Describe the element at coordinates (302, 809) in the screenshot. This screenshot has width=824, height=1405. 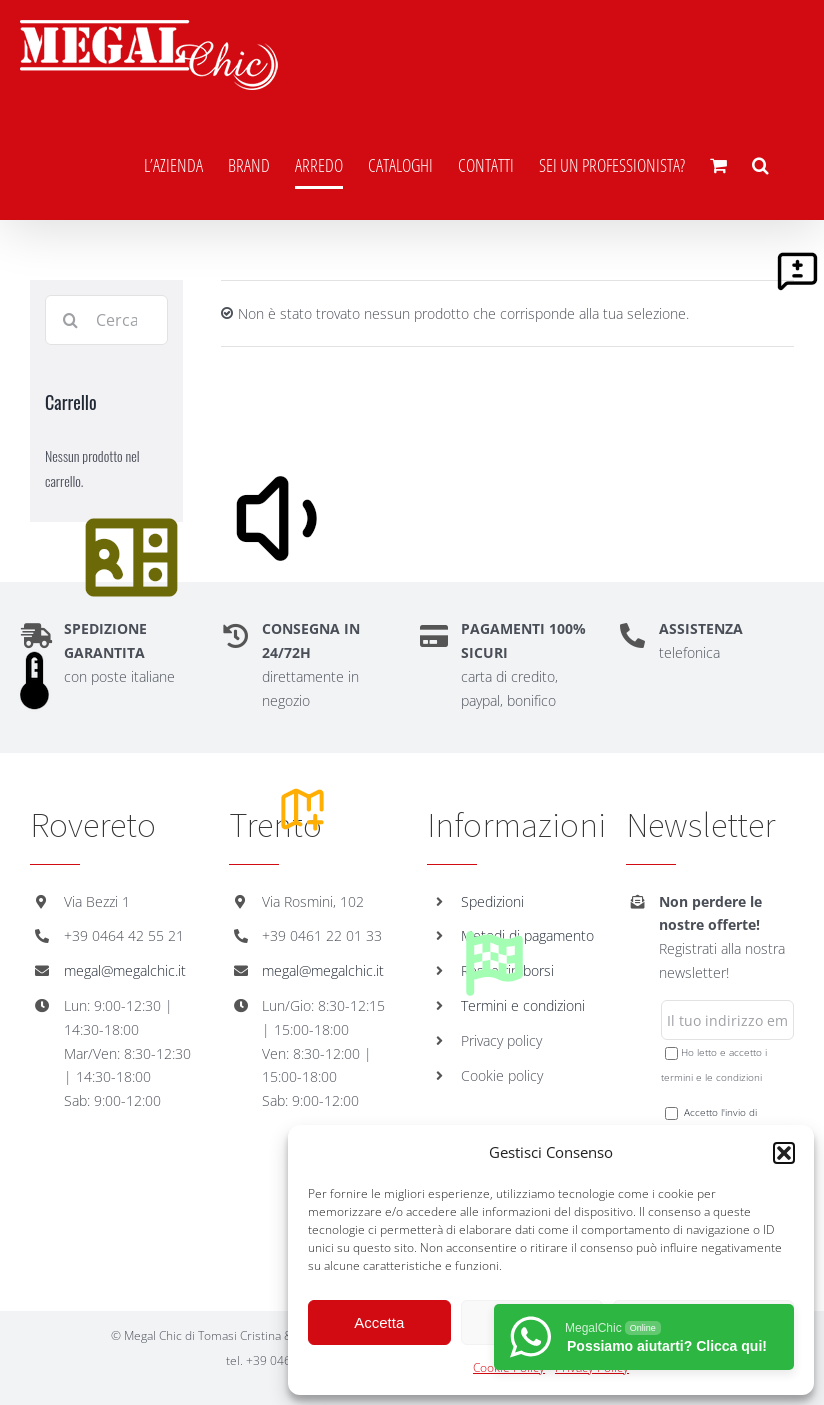
I see `add a new location to the map` at that location.